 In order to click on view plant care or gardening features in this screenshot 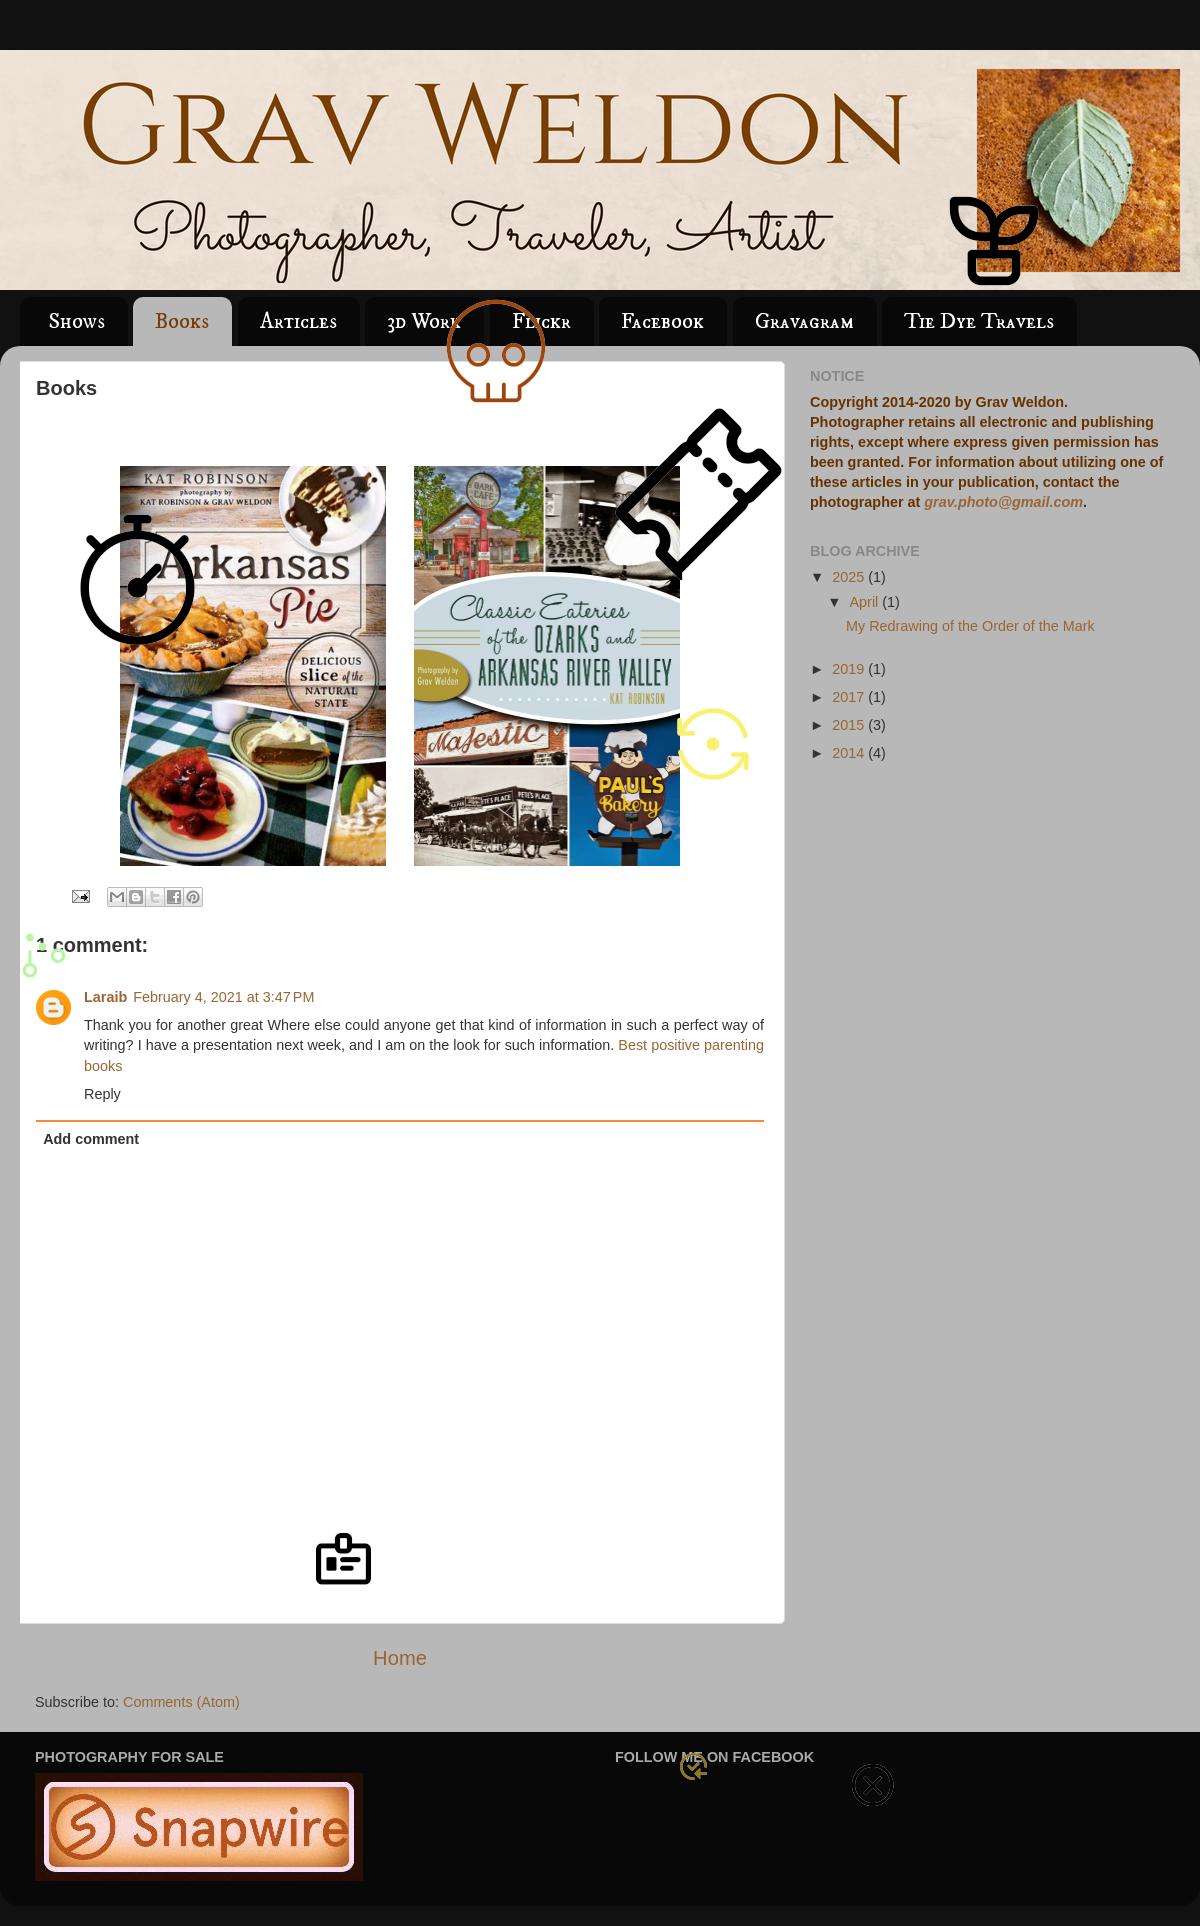, I will do `click(994, 241)`.